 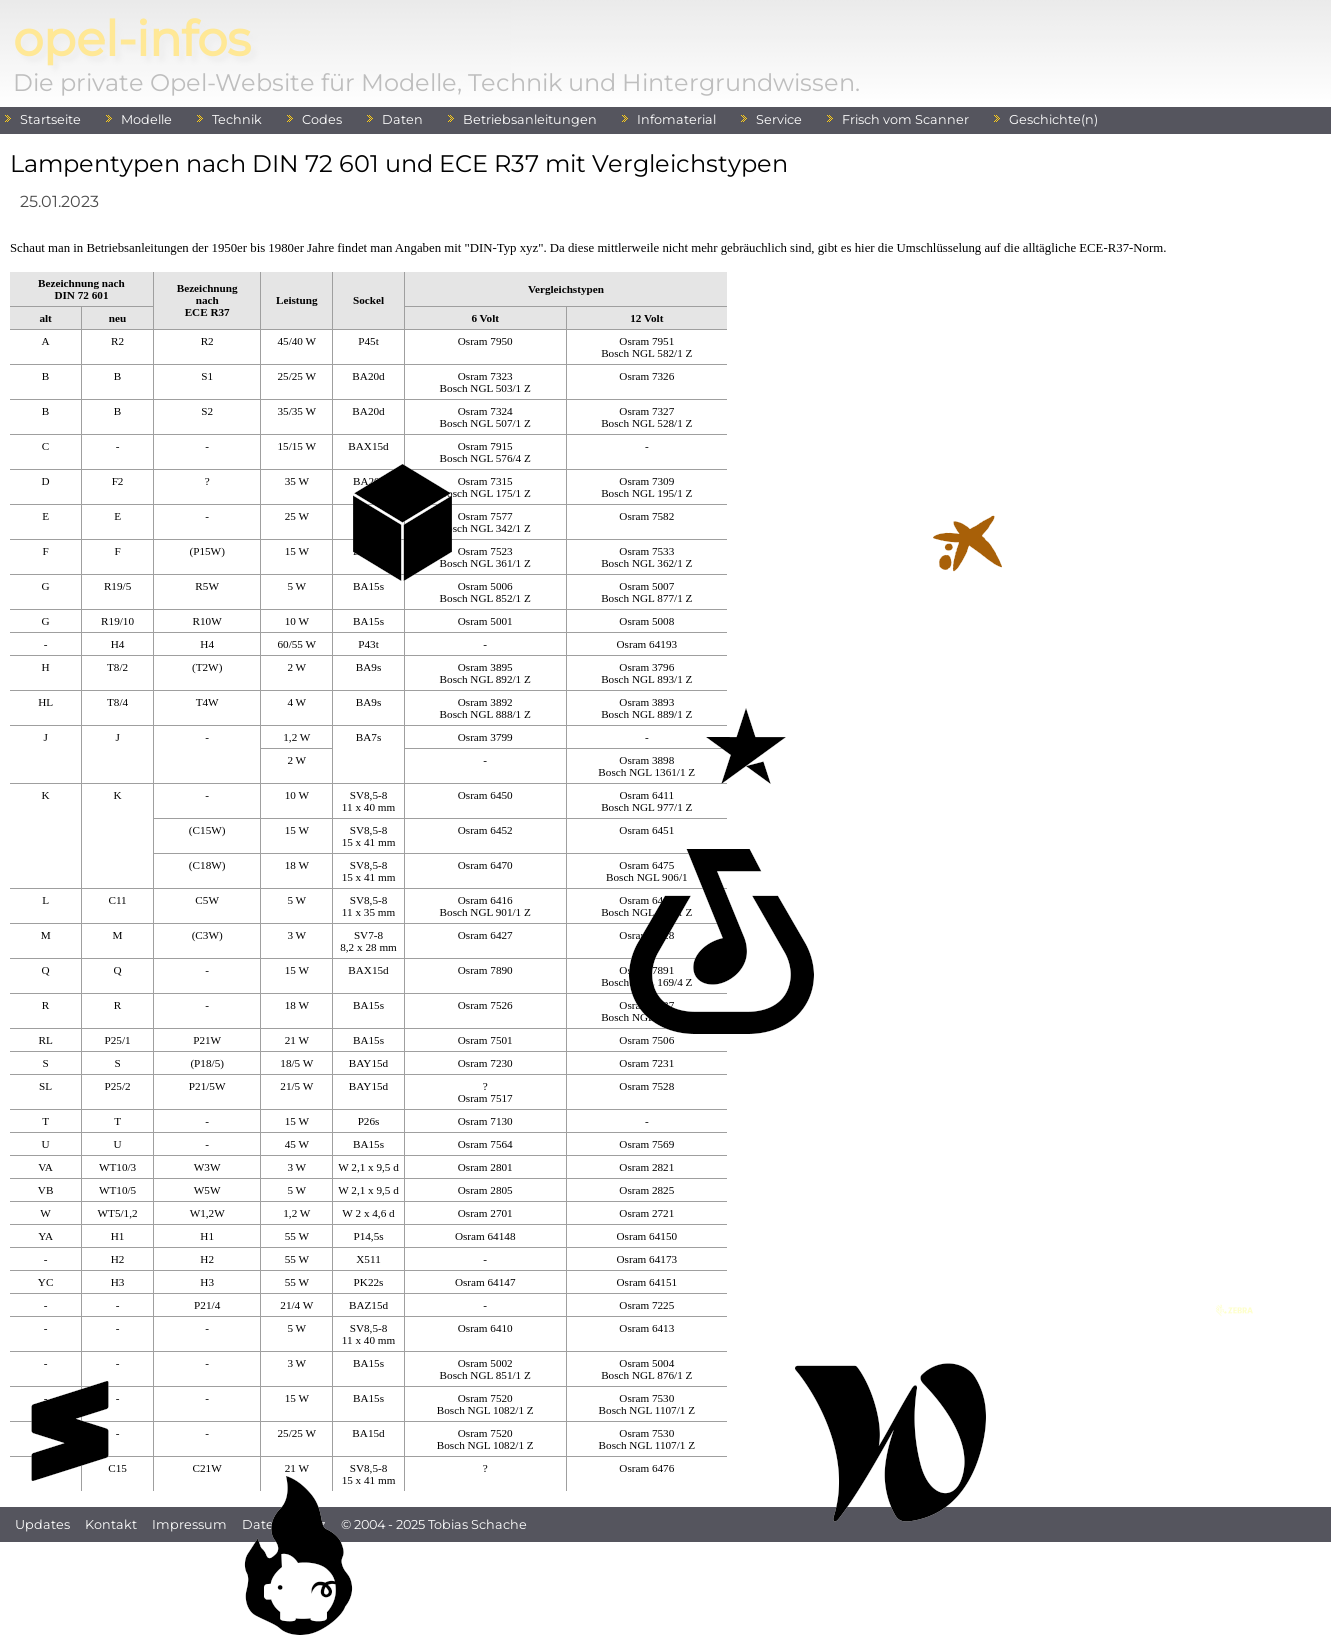 What do you see at coordinates (1234, 1310) in the screenshot?
I see `zebra technologies company logo` at bounding box center [1234, 1310].